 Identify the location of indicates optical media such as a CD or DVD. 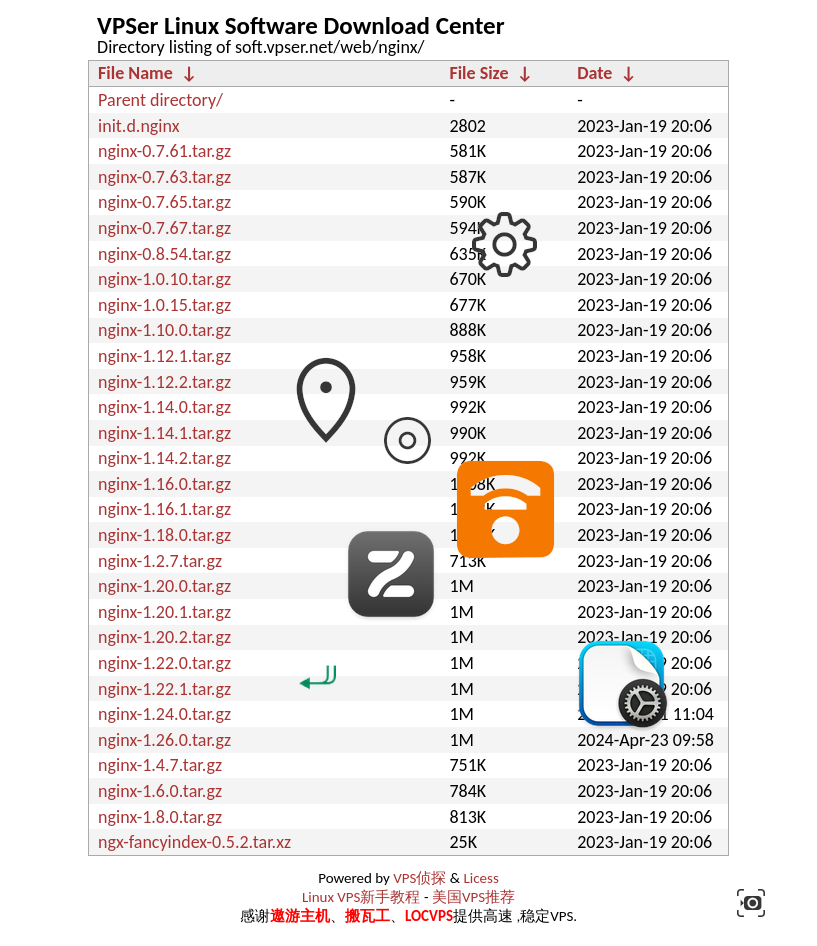
(407, 440).